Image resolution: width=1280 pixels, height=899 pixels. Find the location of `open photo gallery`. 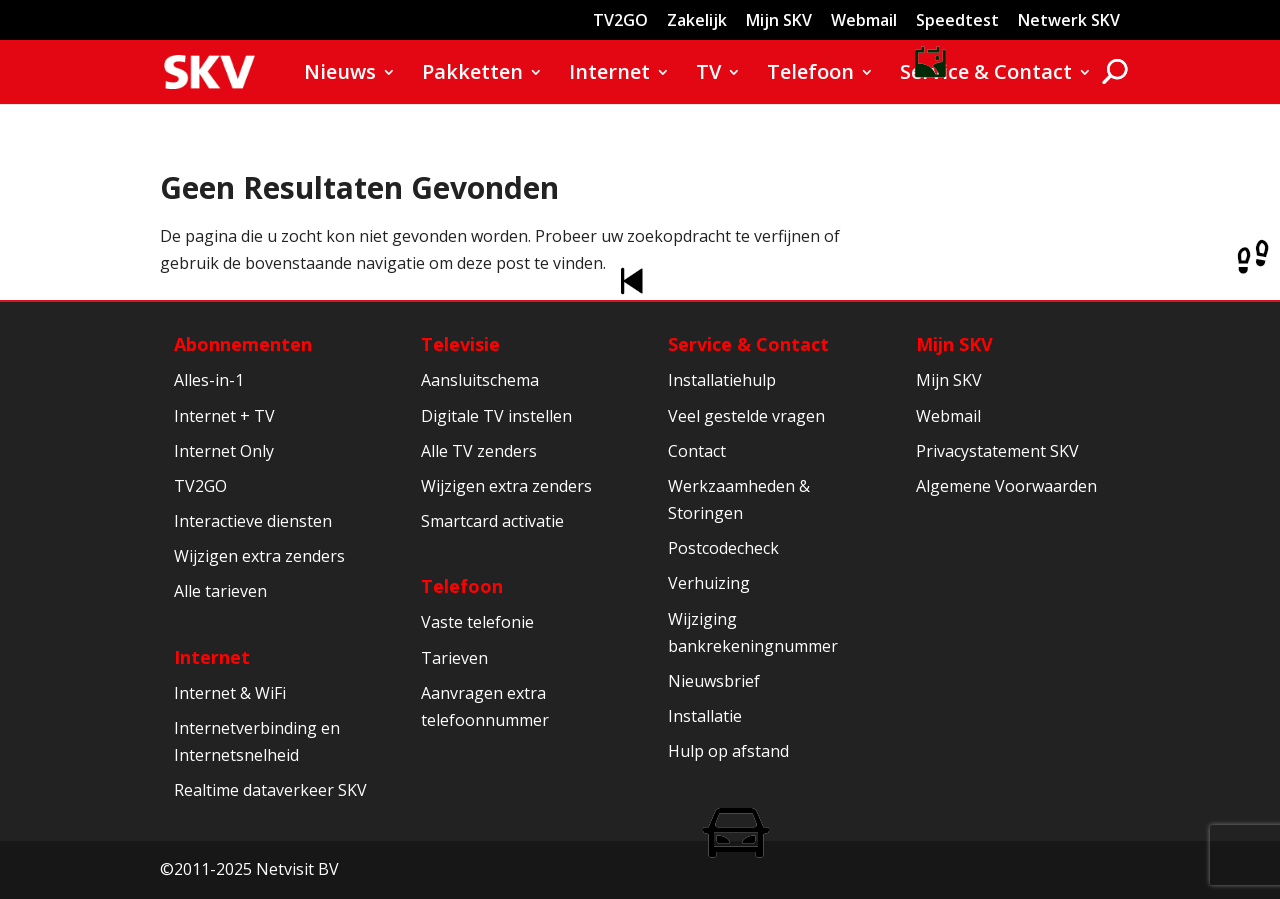

open photo gallery is located at coordinates (930, 63).